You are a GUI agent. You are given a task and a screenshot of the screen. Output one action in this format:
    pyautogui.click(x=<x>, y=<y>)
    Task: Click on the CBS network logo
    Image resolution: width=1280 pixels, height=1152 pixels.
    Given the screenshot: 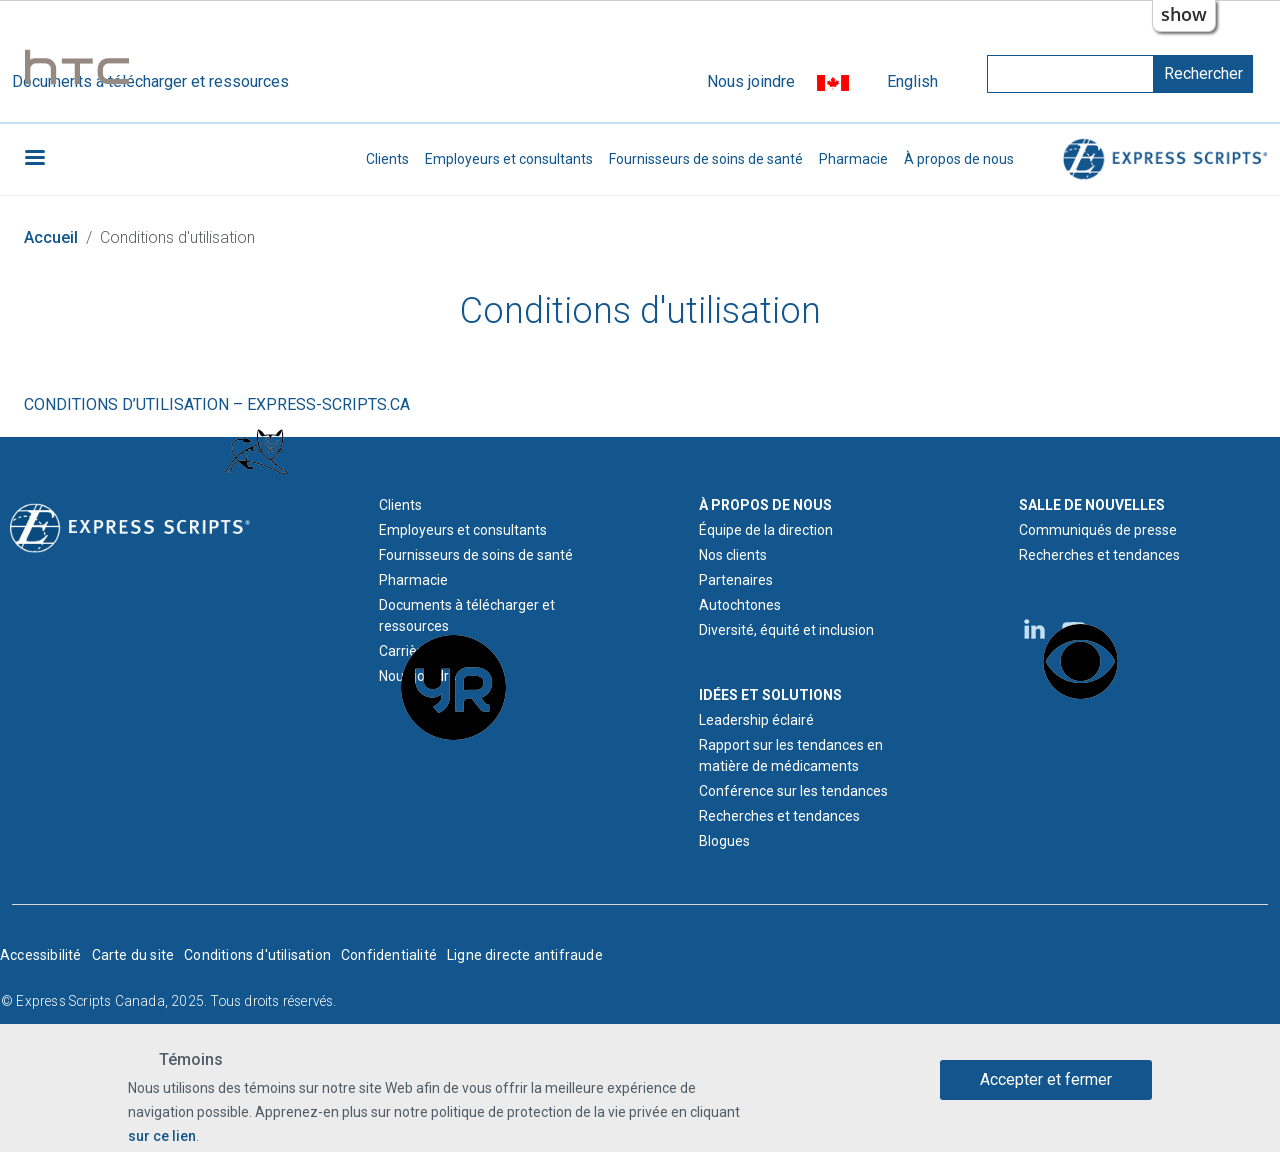 What is the action you would take?
    pyautogui.click(x=1080, y=661)
    